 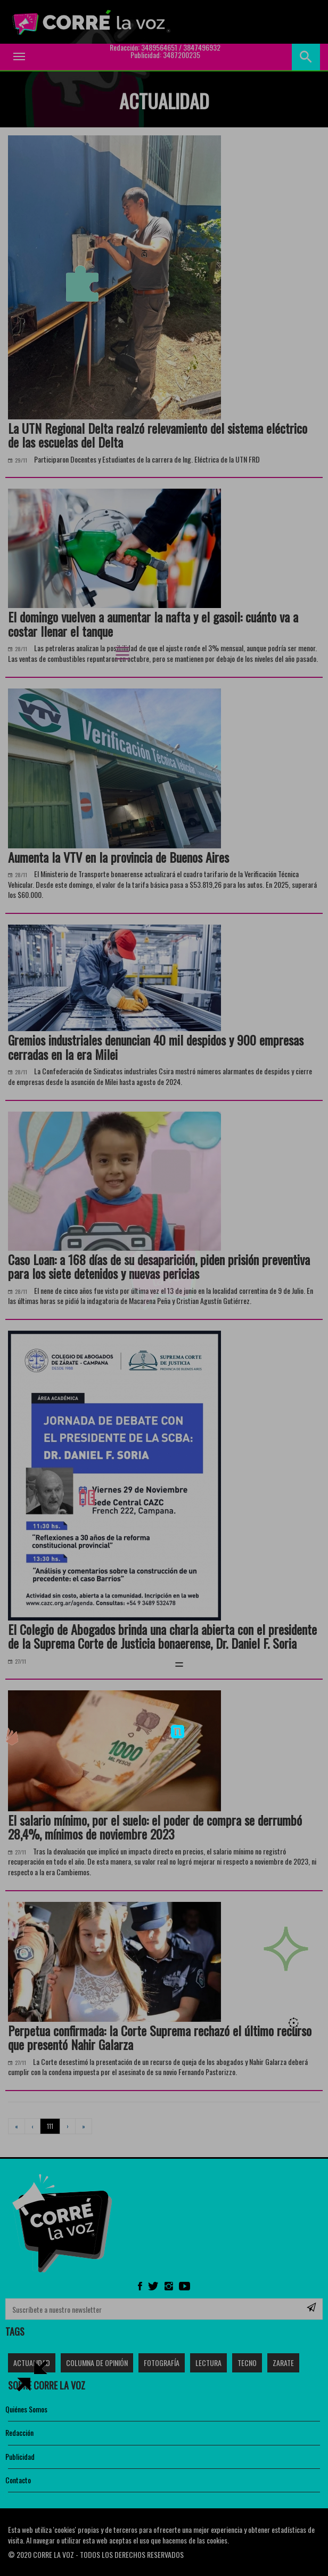 I want to click on collapse or minimize an expanded view, so click(x=32, y=2376).